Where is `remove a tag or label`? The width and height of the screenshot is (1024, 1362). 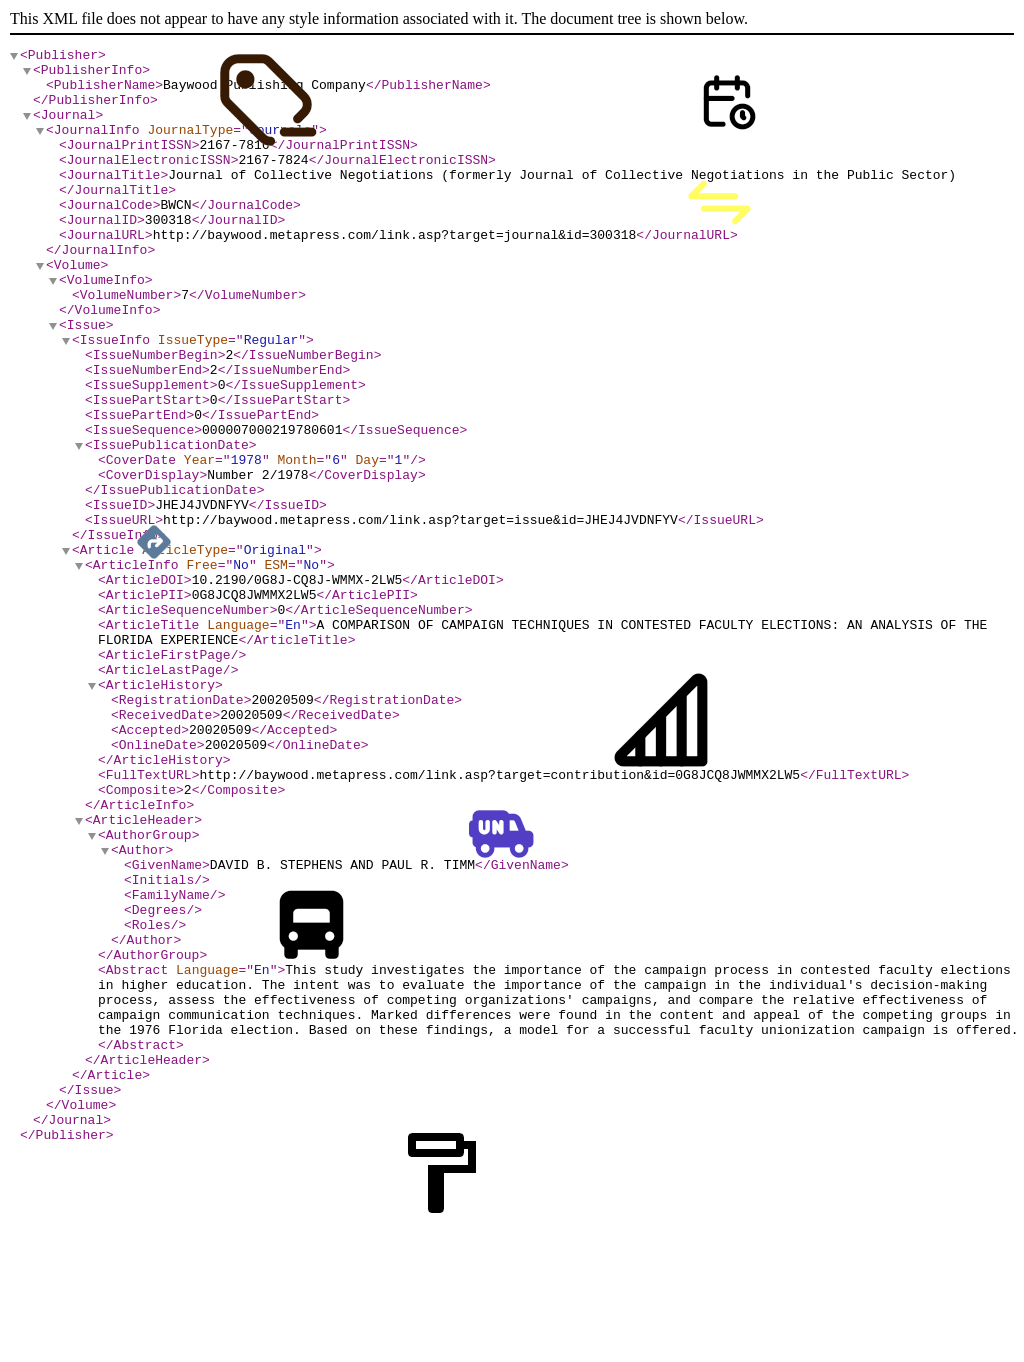
remove a tag or label is located at coordinates (266, 100).